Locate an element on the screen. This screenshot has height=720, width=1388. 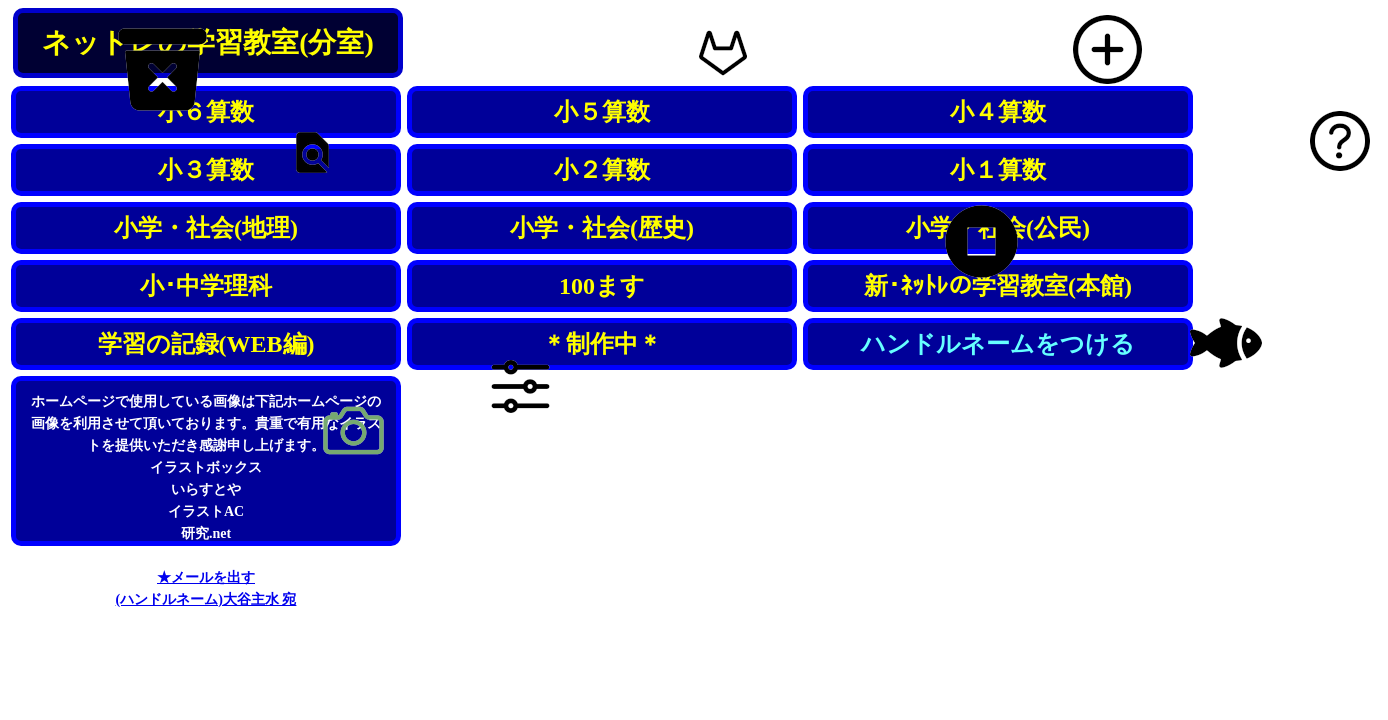
stop media playback is located at coordinates (981, 241).